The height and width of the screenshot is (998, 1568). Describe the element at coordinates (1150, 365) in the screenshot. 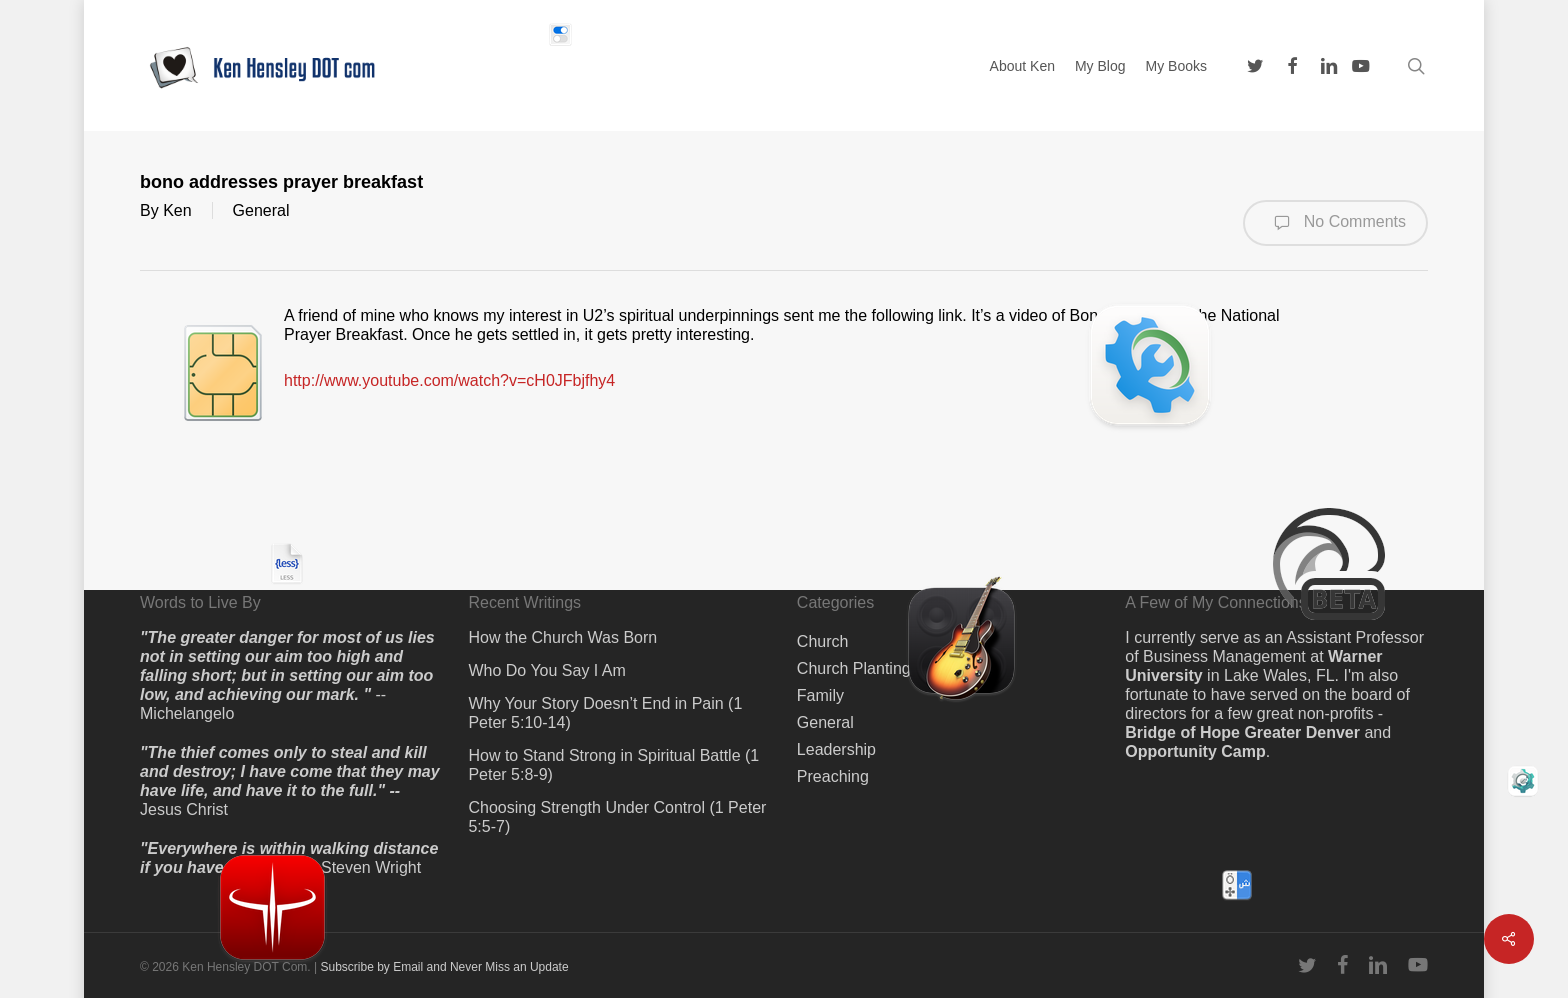

I see `open Steam++ app for managing Steam client` at that location.